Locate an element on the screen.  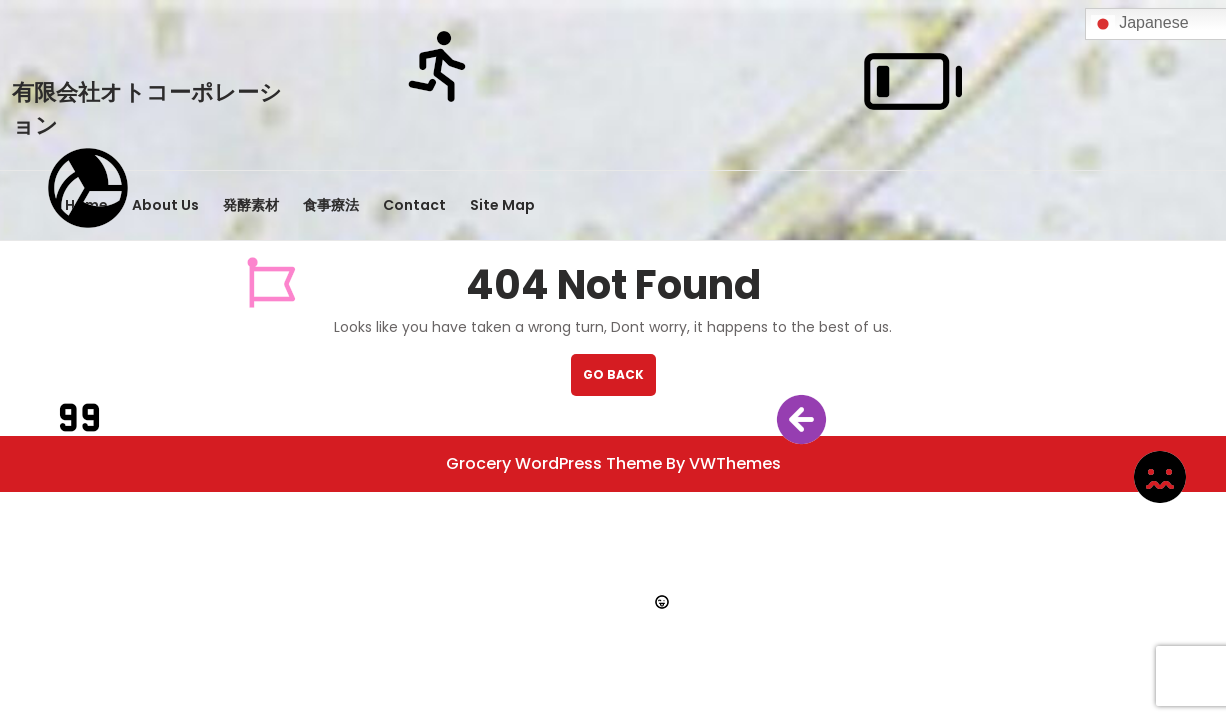
add a playful or joking tone to a message is located at coordinates (662, 602).